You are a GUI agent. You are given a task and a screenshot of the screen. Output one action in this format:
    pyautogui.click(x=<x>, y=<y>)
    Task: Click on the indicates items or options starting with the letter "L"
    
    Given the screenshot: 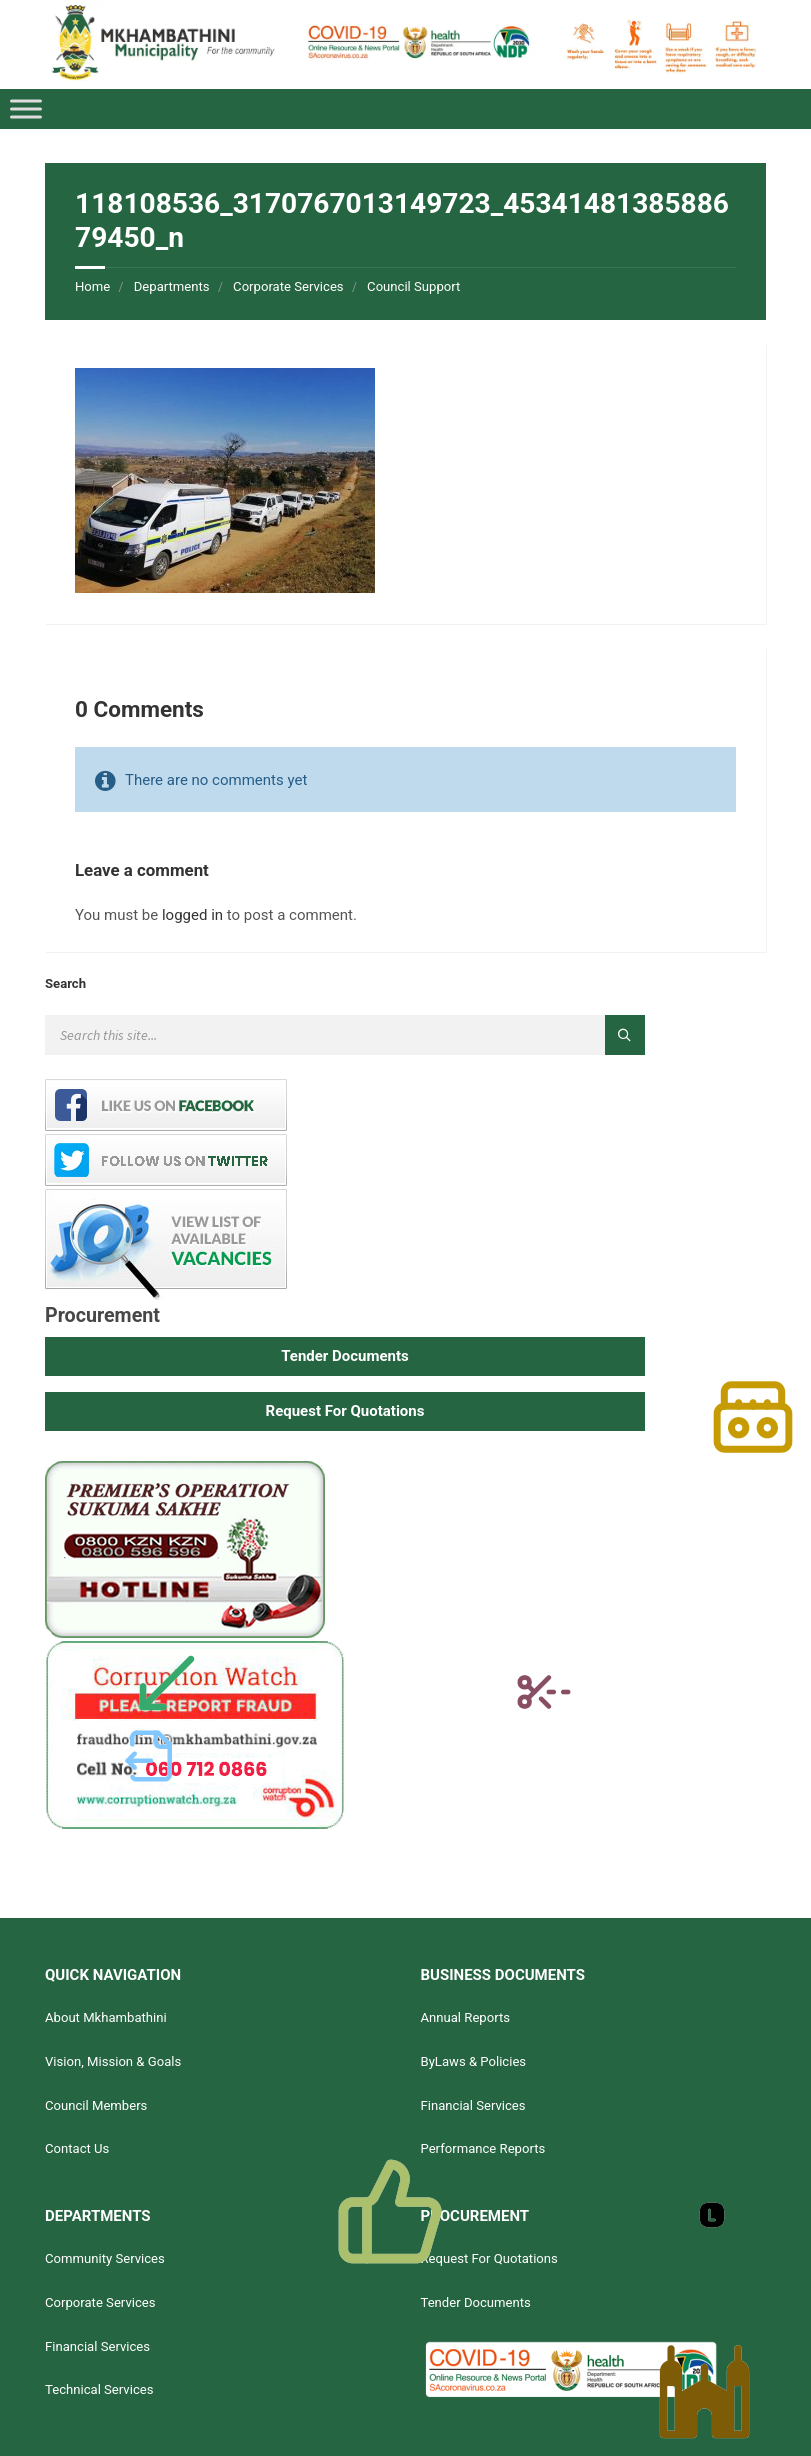 What is the action you would take?
    pyautogui.click(x=712, y=2215)
    